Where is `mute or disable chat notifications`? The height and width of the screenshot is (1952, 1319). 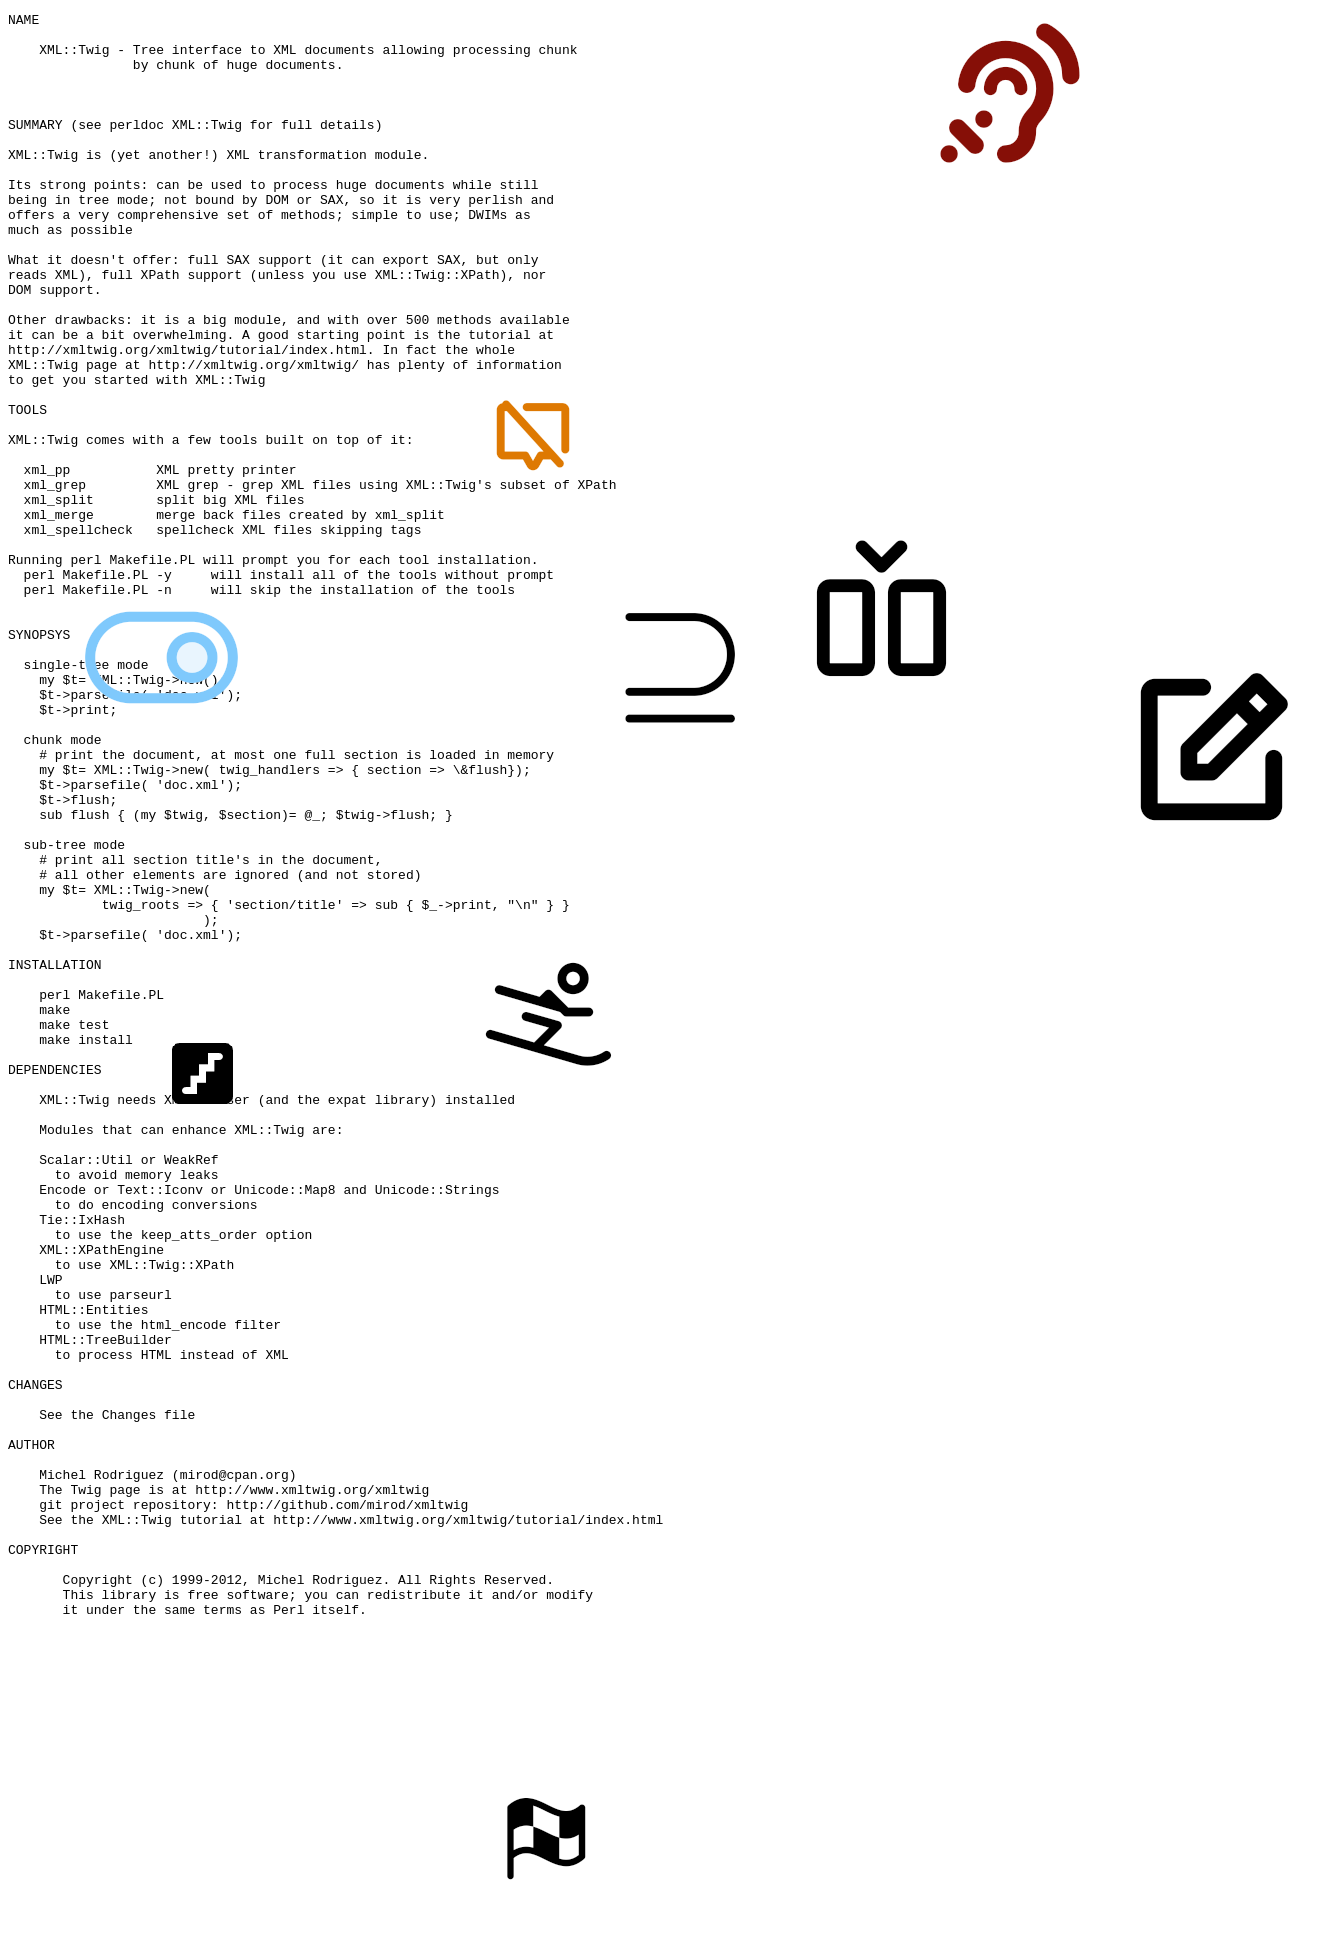
mute or disable chat notifications is located at coordinates (533, 434).